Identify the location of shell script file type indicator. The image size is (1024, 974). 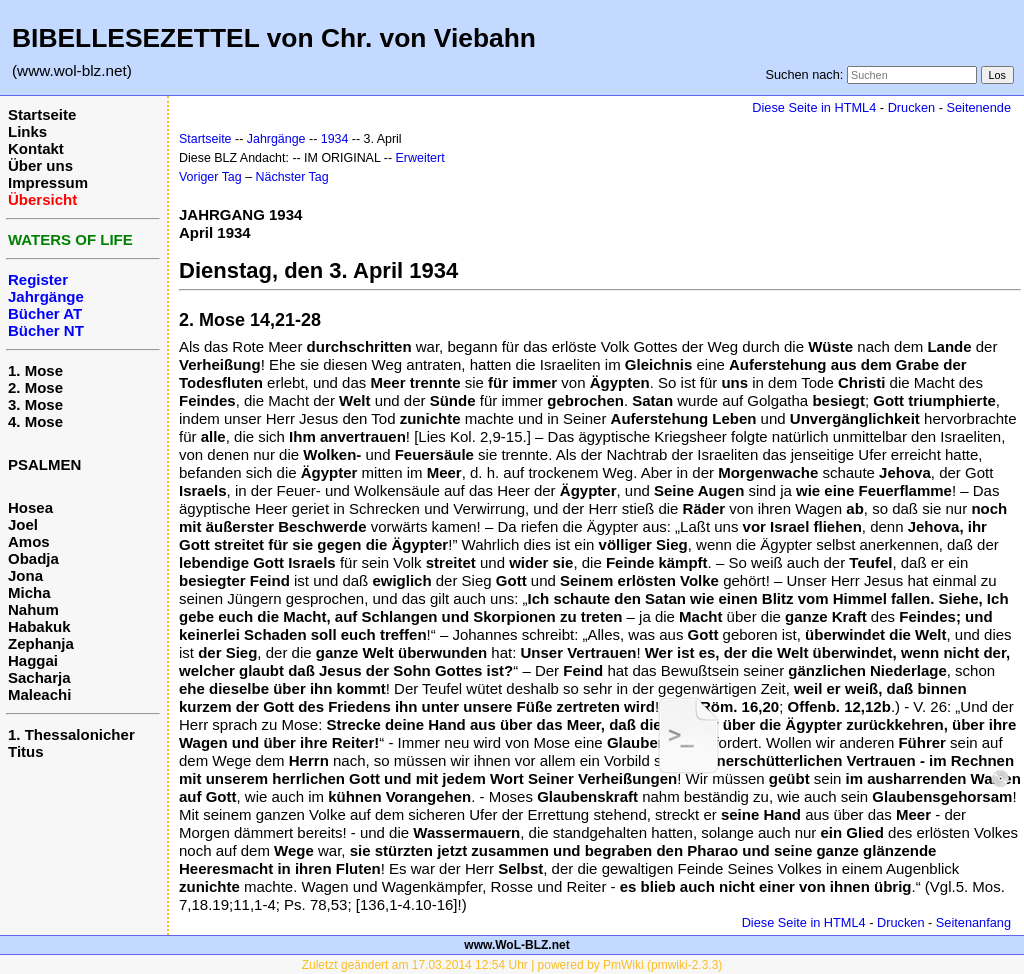
(688, 735).